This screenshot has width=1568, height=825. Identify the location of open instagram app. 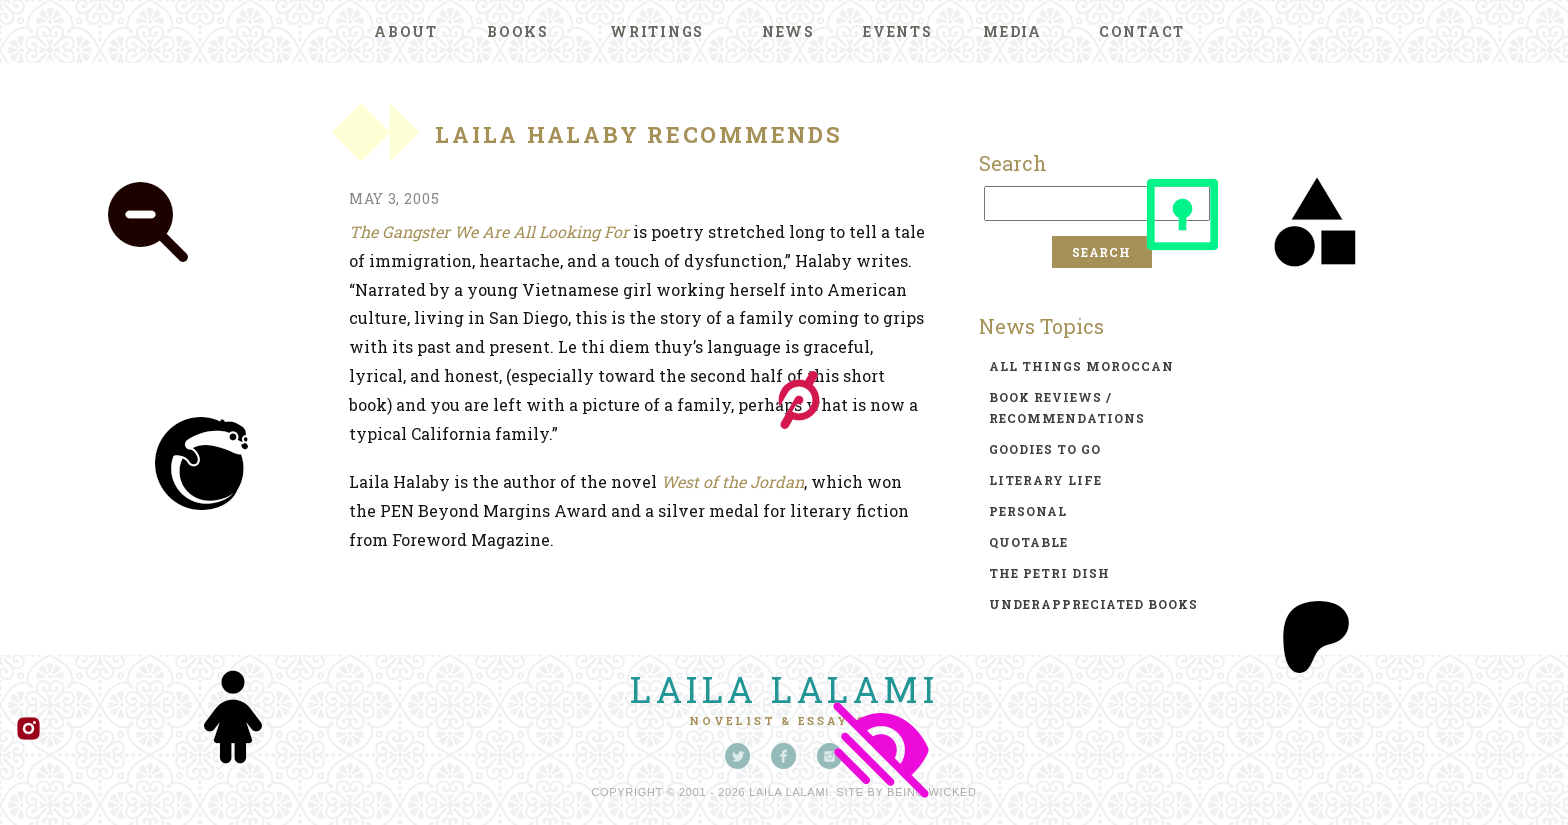
(28, 728).